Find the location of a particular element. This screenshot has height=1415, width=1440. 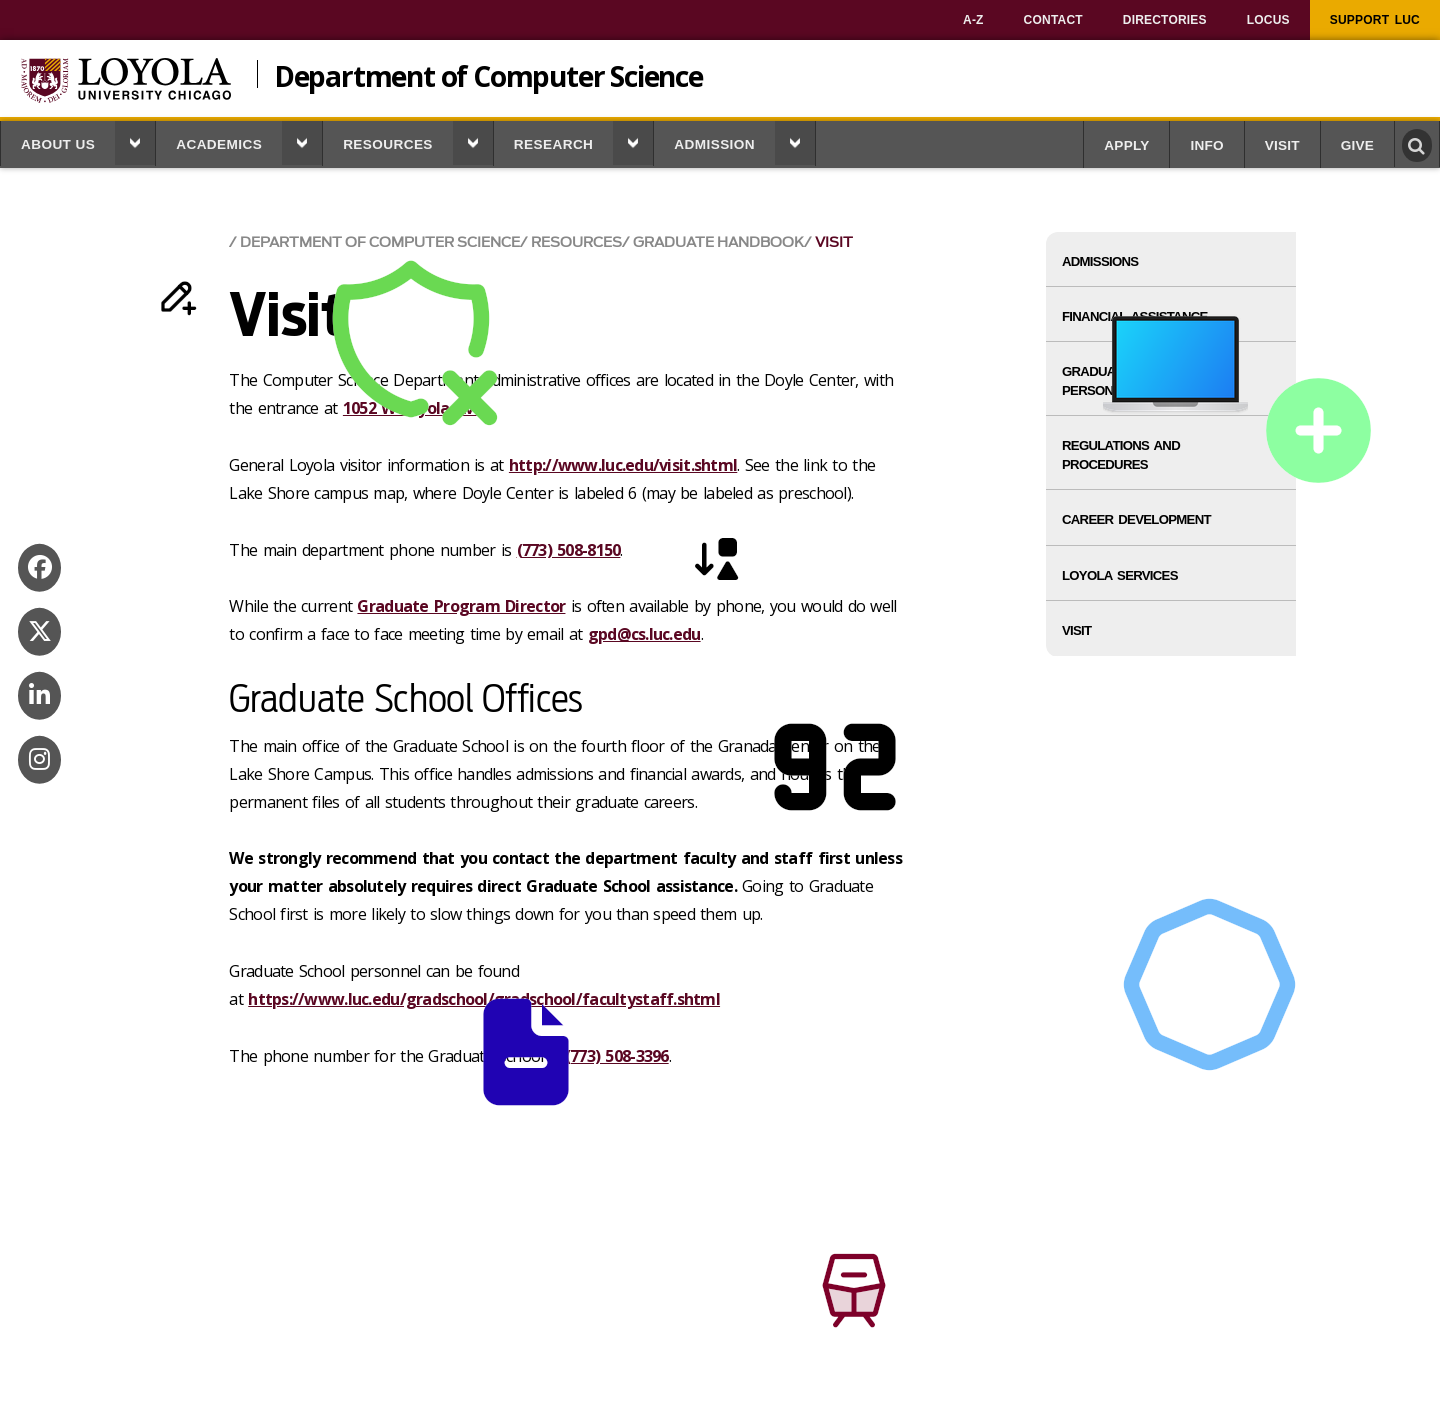

disable security protection is located at coordinates (411, 339).